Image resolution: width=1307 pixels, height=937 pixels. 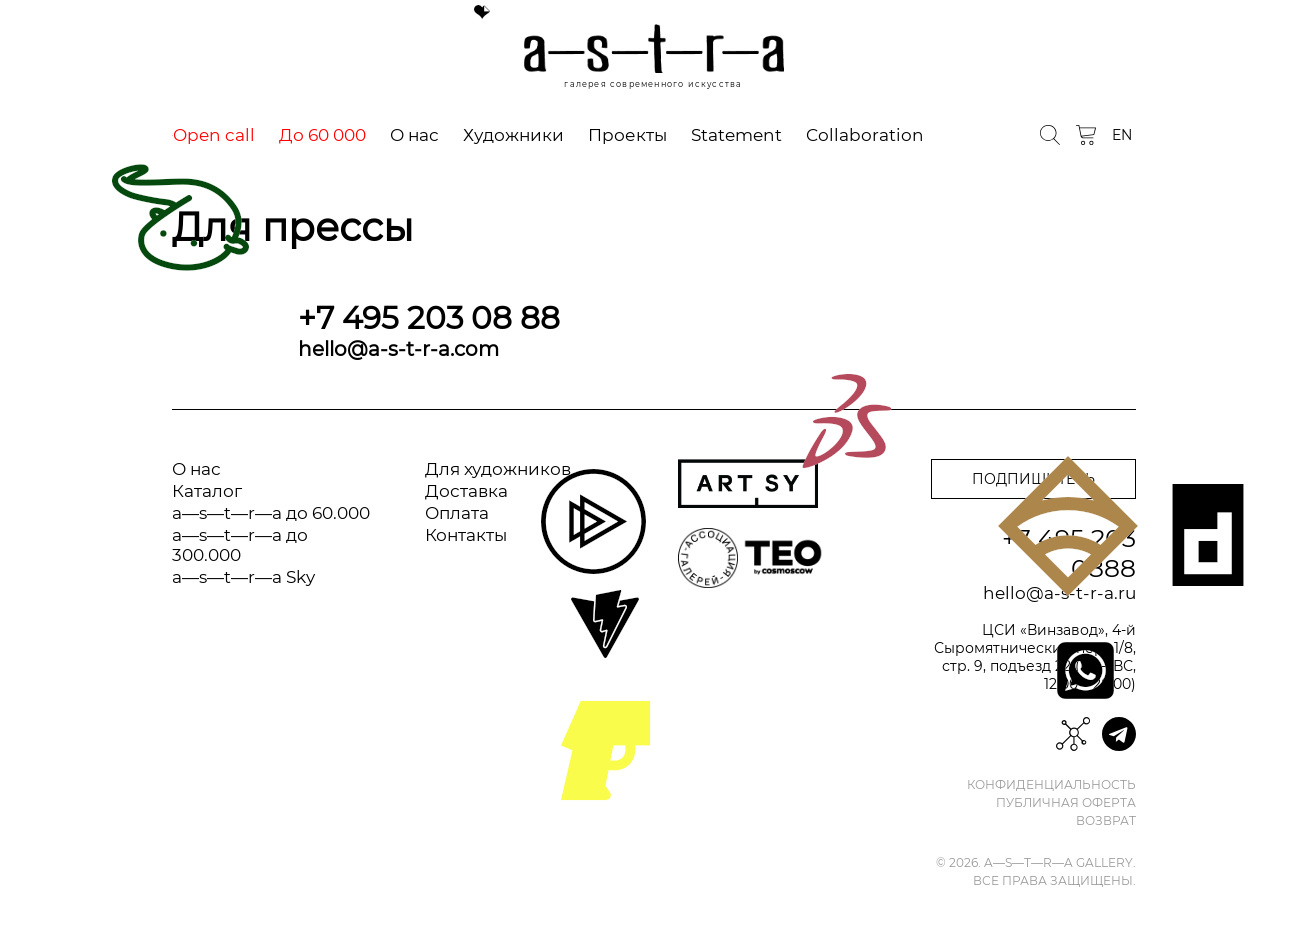 I want to click on sensu monitoring platform logo, so click(x=1068, y=526).